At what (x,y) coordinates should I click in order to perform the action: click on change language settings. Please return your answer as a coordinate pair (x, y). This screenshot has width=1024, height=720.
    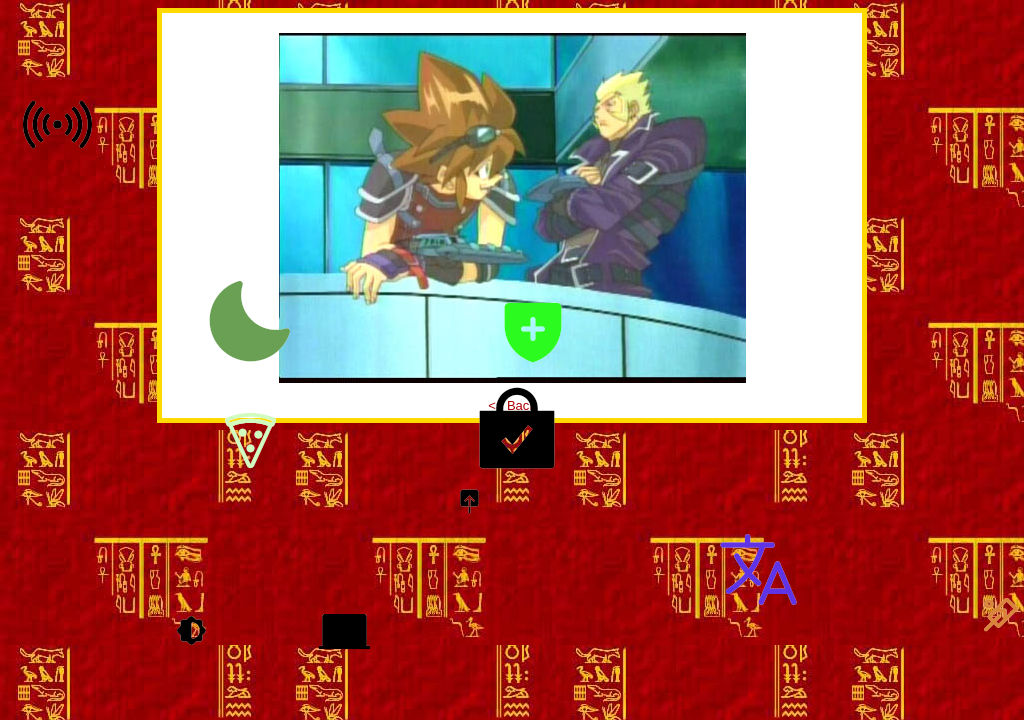
    Looking at the image, I should click on (758, 569).